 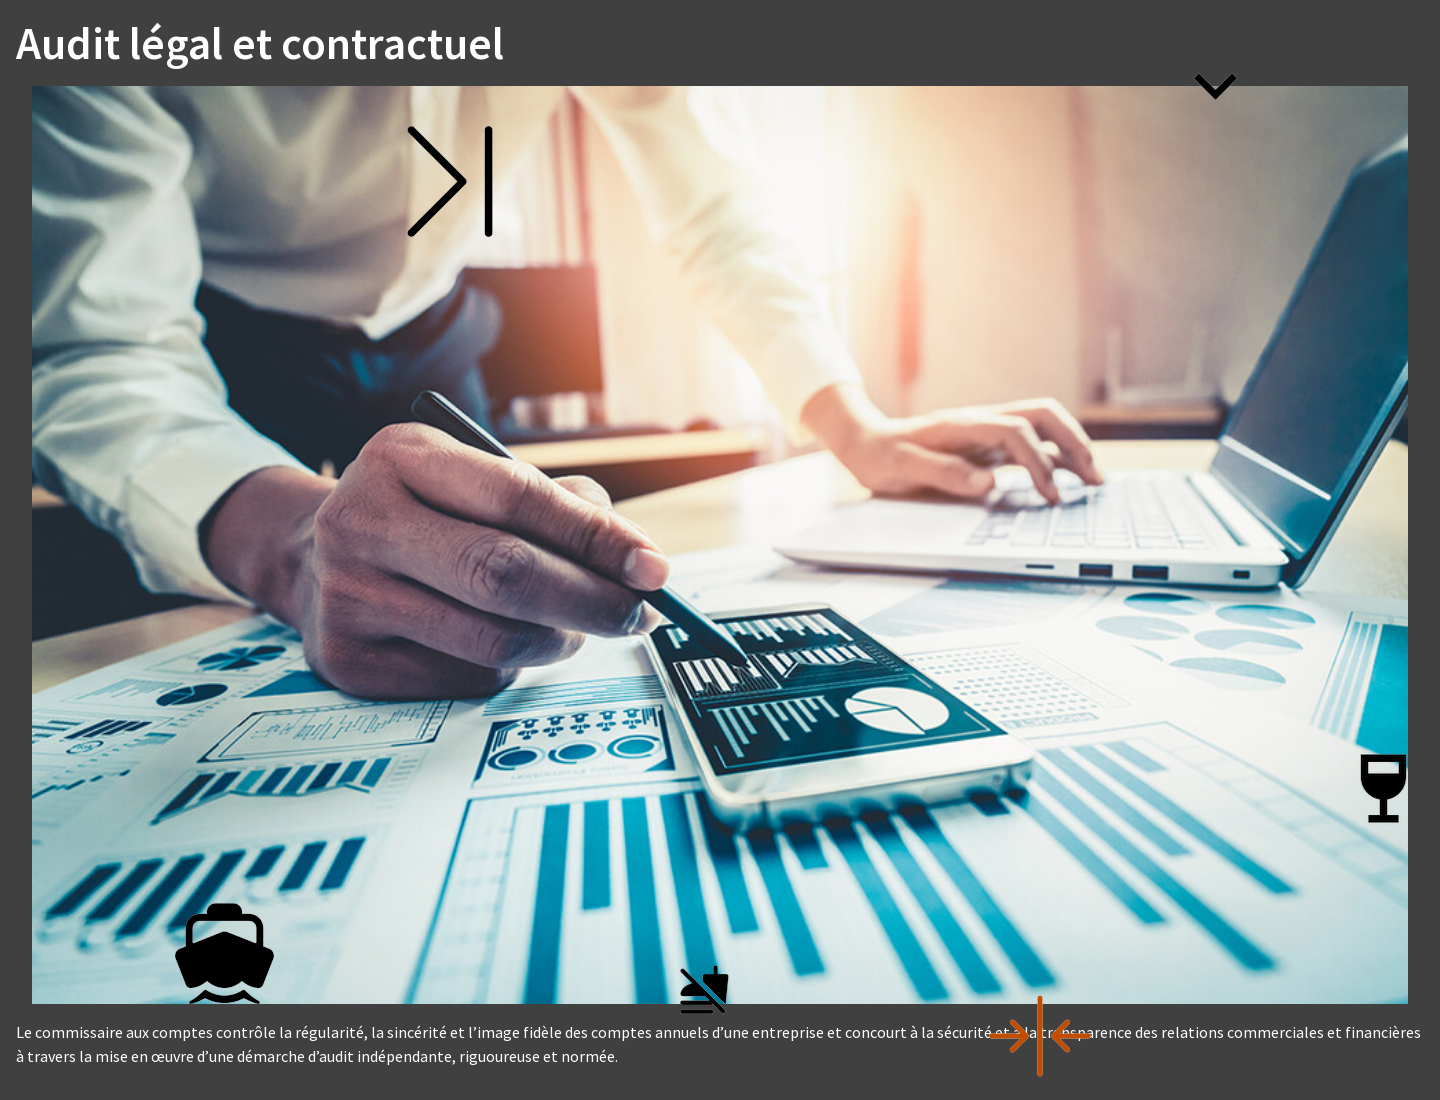 What do you see at coordinates (1215, 85) in the screenshot?
I see `expand to show more content` at bounding box center [1215, 85].